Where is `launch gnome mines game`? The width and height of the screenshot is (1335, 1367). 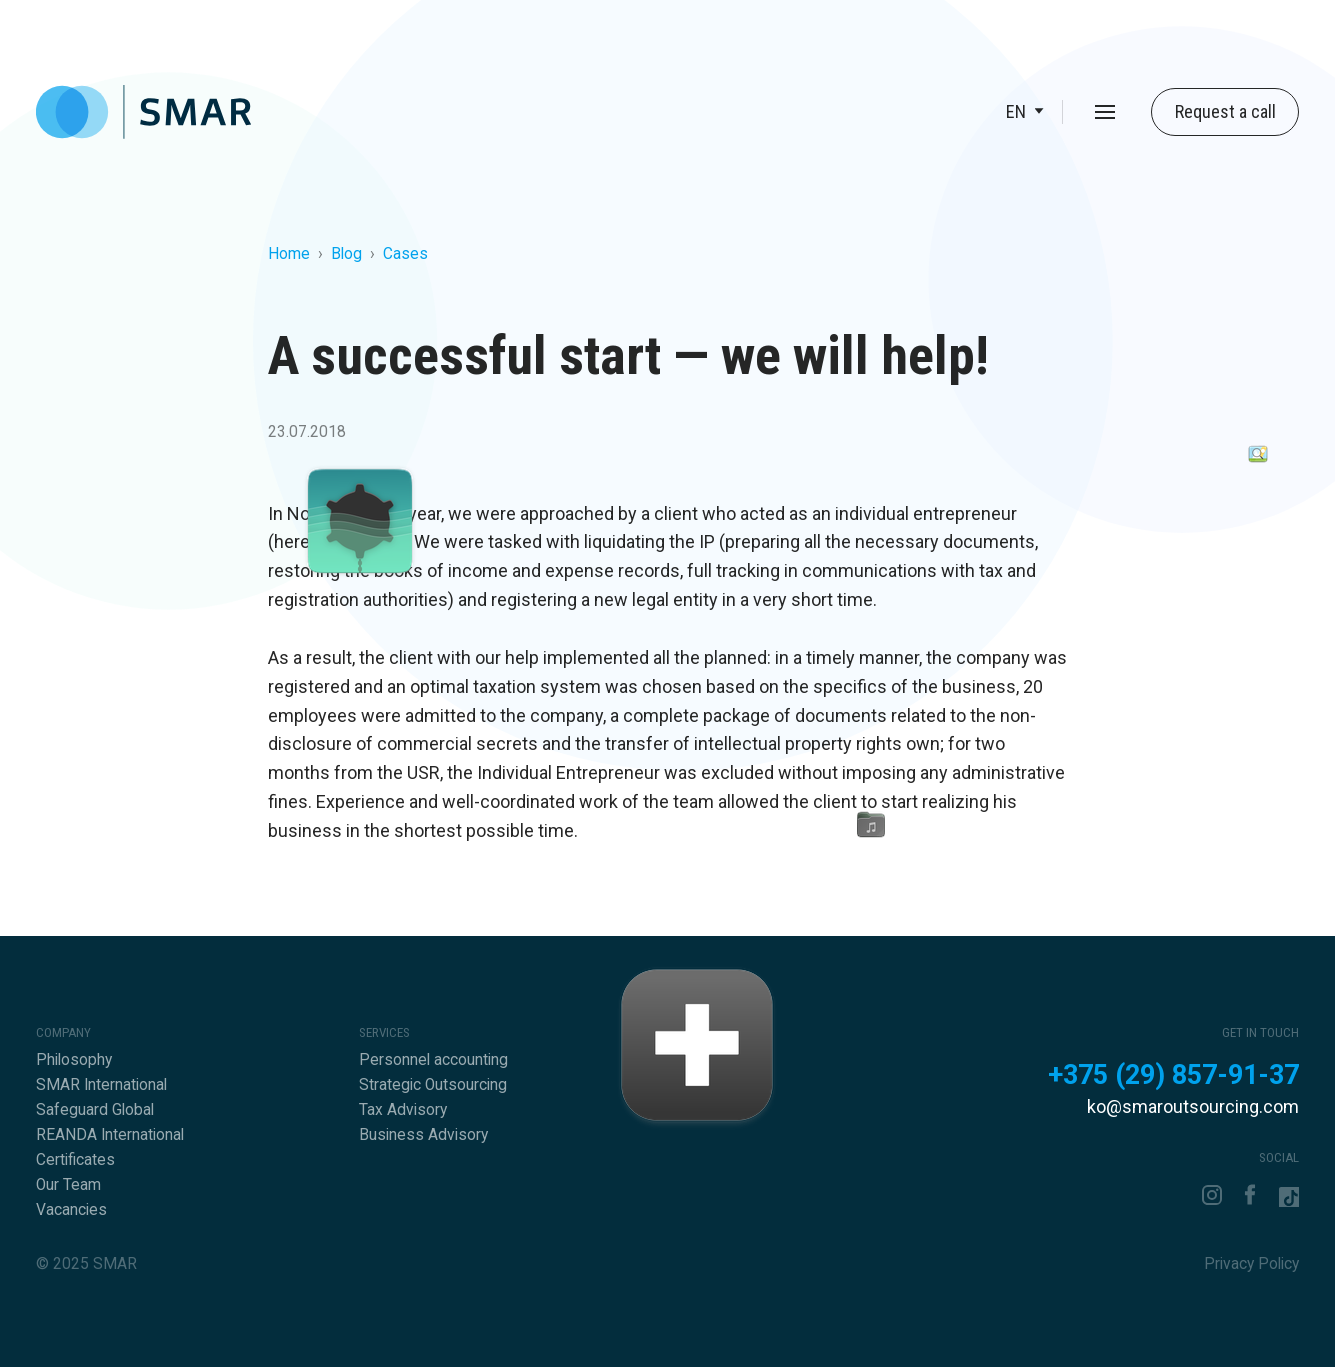
launch gnome mines game is located at coordinates (360, 521).